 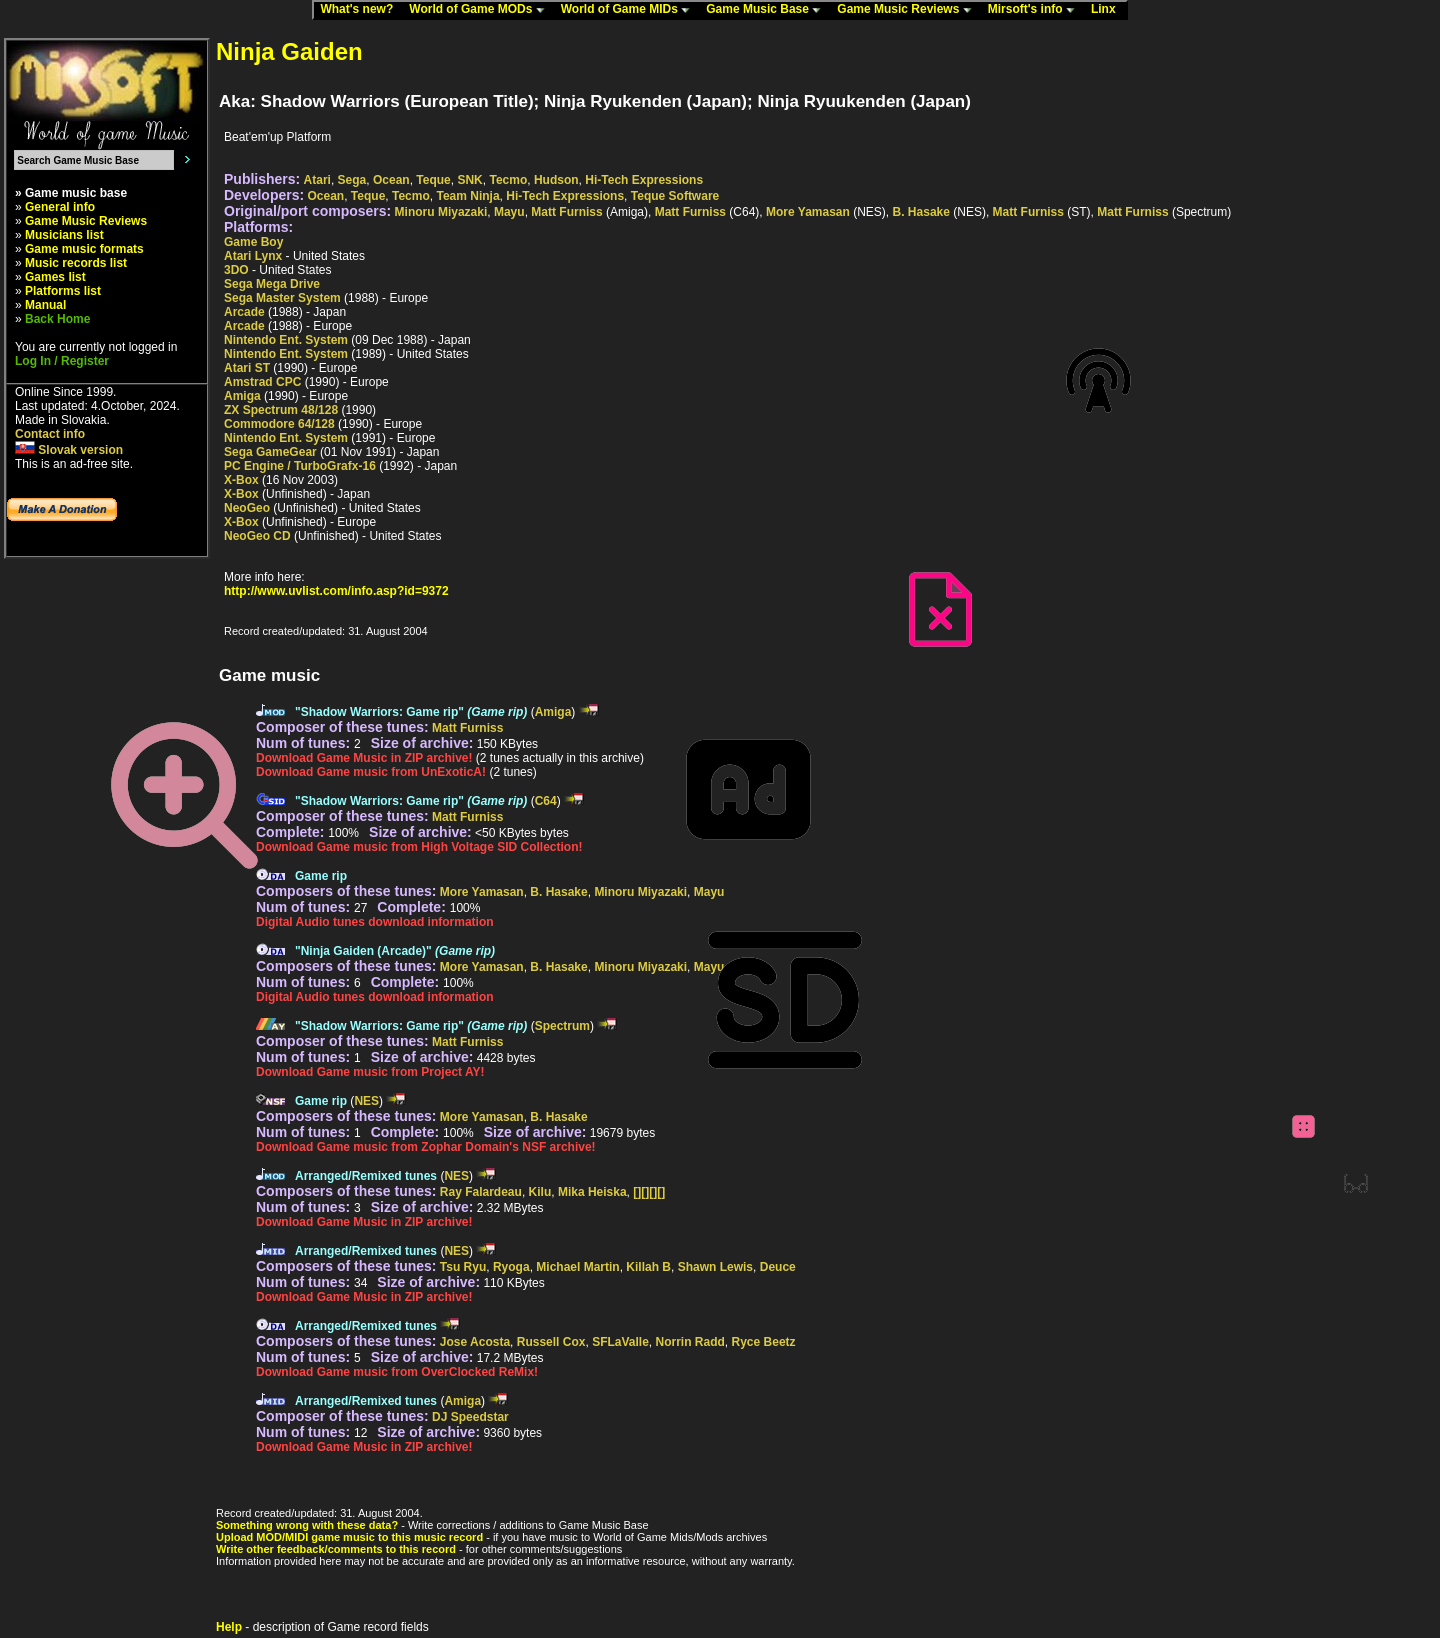 What do you see at coordinates (785, 1000) in the screenshot?
I see `indicates standard definition video quality` at bounding box center [785, 1000].